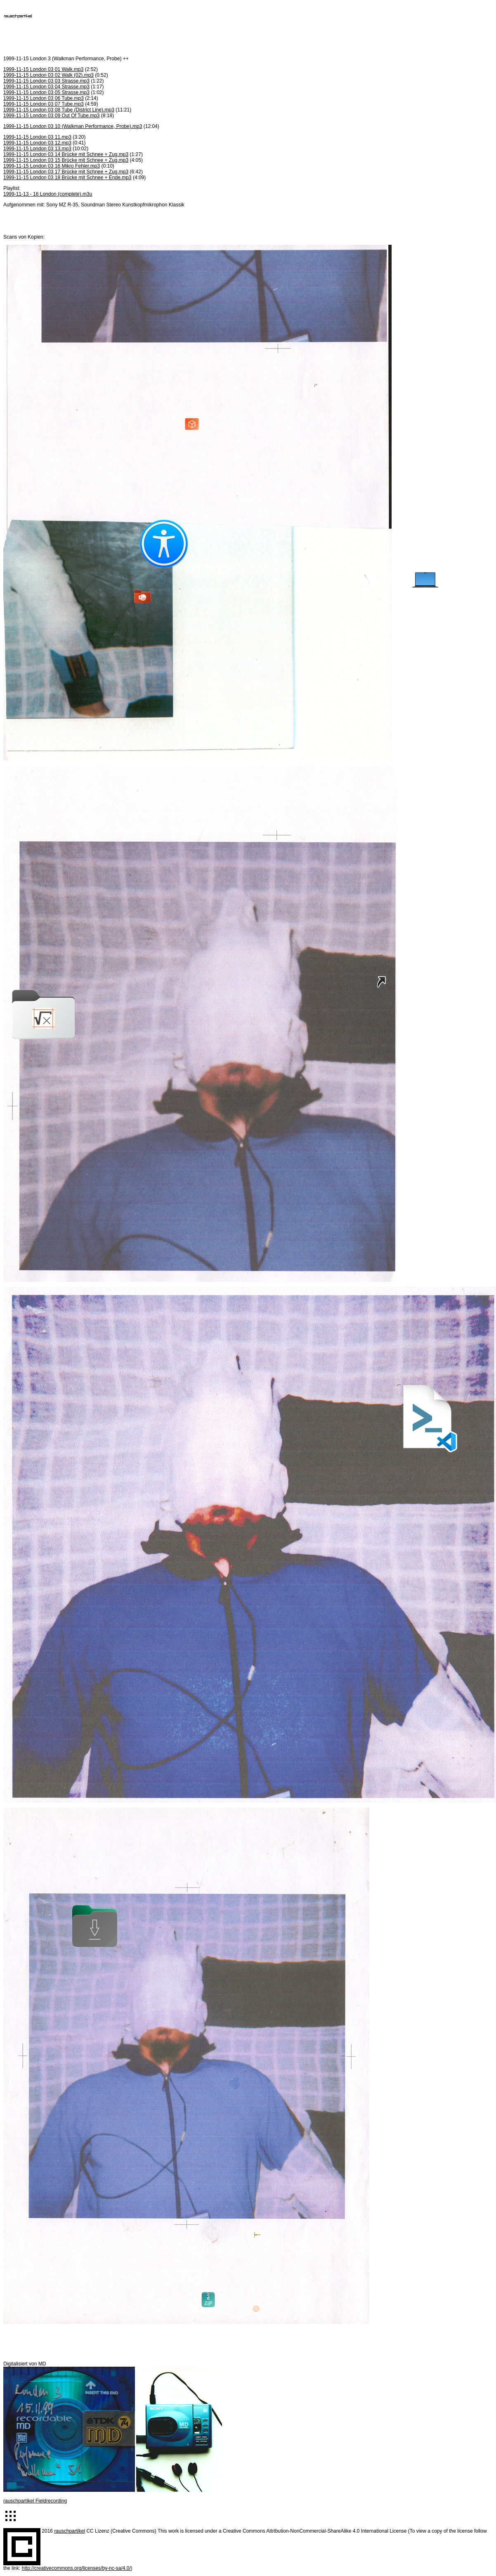 This screenshot has width=496, height=2576. Describe the element at coordinates (411, 954) in the screenshot. I see `indicates a file or folder alias/shortcut` at that location.